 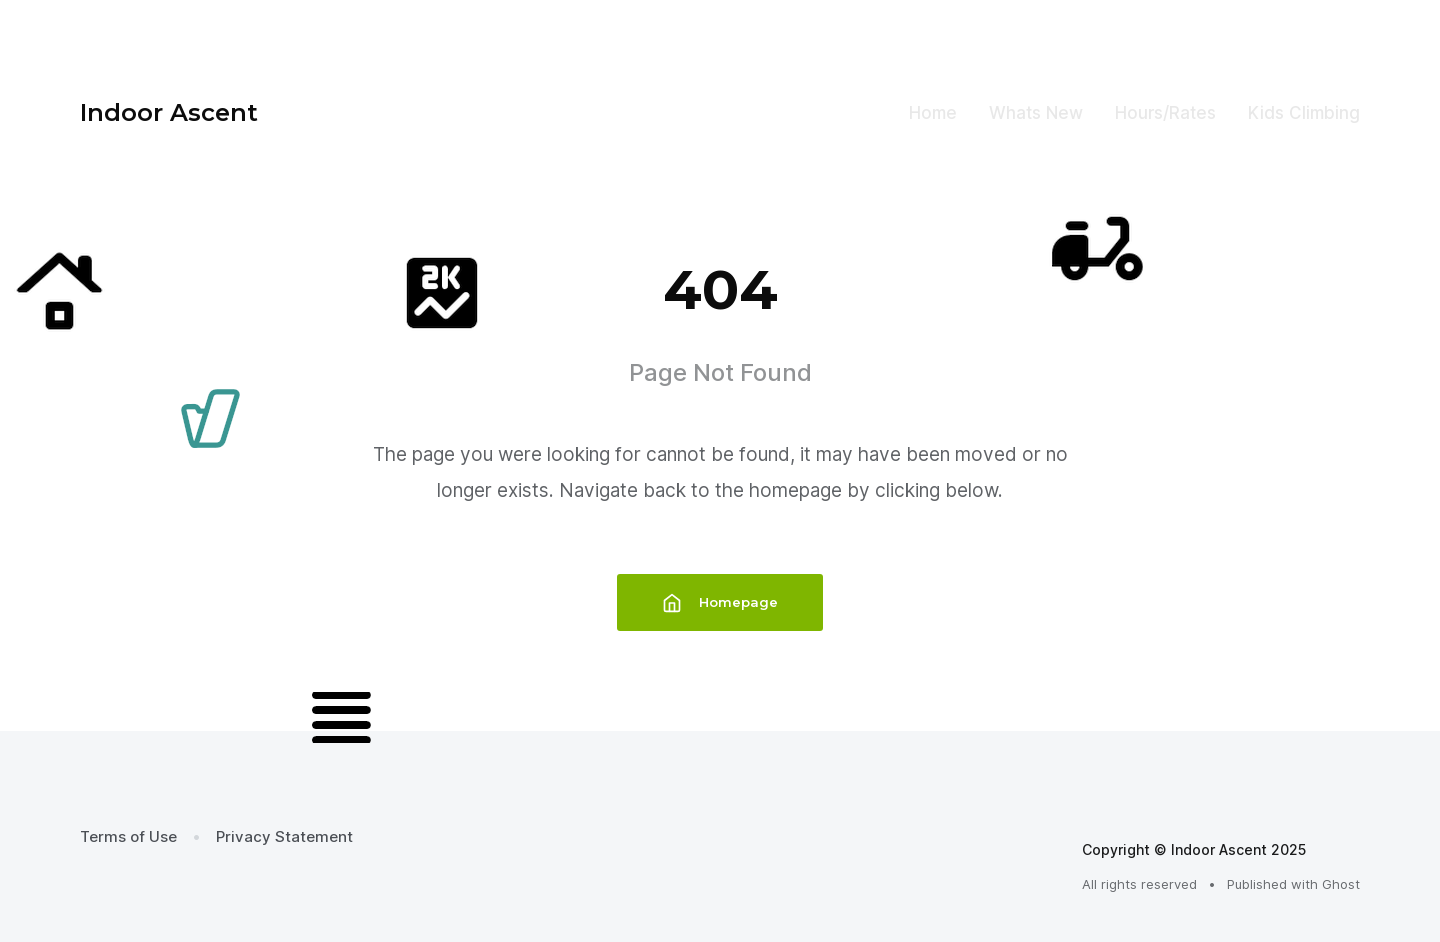 What do you see at coordinates (59, 292) in the screenshot?
I see `access home or housing settings` at bounding box center [59, 292].